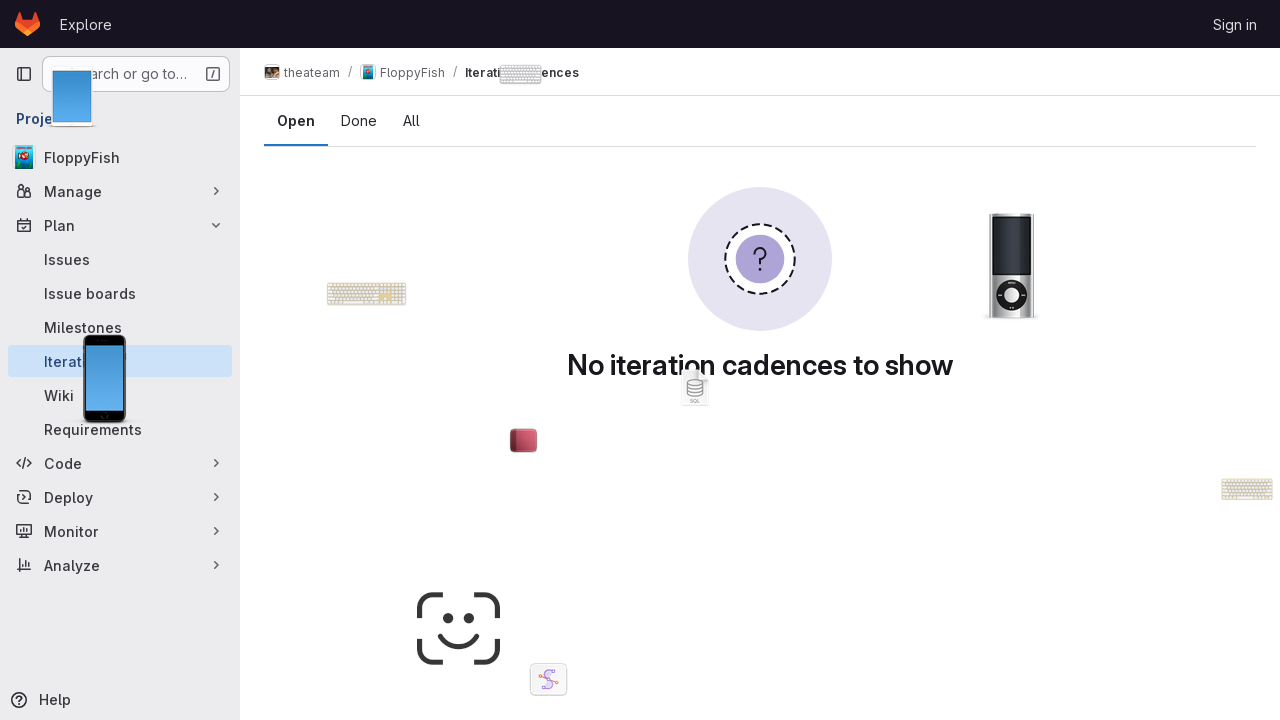 The height and width of the screenshot is (720, 1280). I want to click on connect an external keyboard, so click(520, 74).